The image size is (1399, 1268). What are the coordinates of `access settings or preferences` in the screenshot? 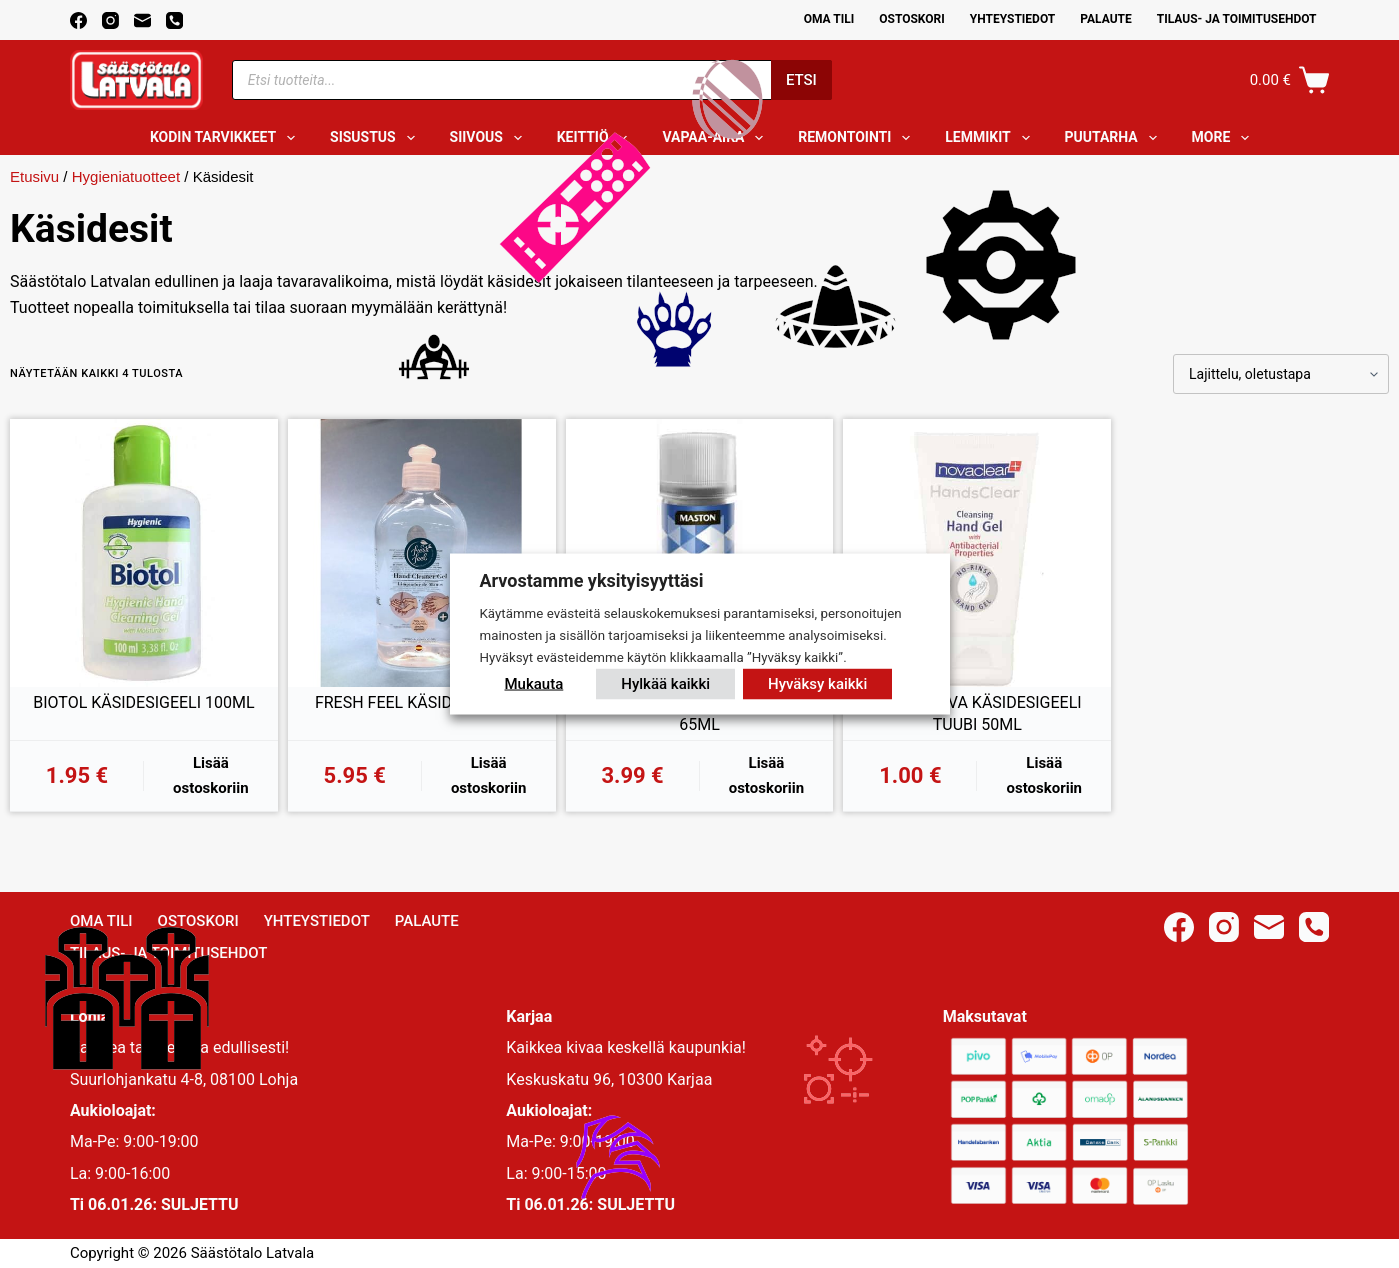 It's located at (1001, 265).